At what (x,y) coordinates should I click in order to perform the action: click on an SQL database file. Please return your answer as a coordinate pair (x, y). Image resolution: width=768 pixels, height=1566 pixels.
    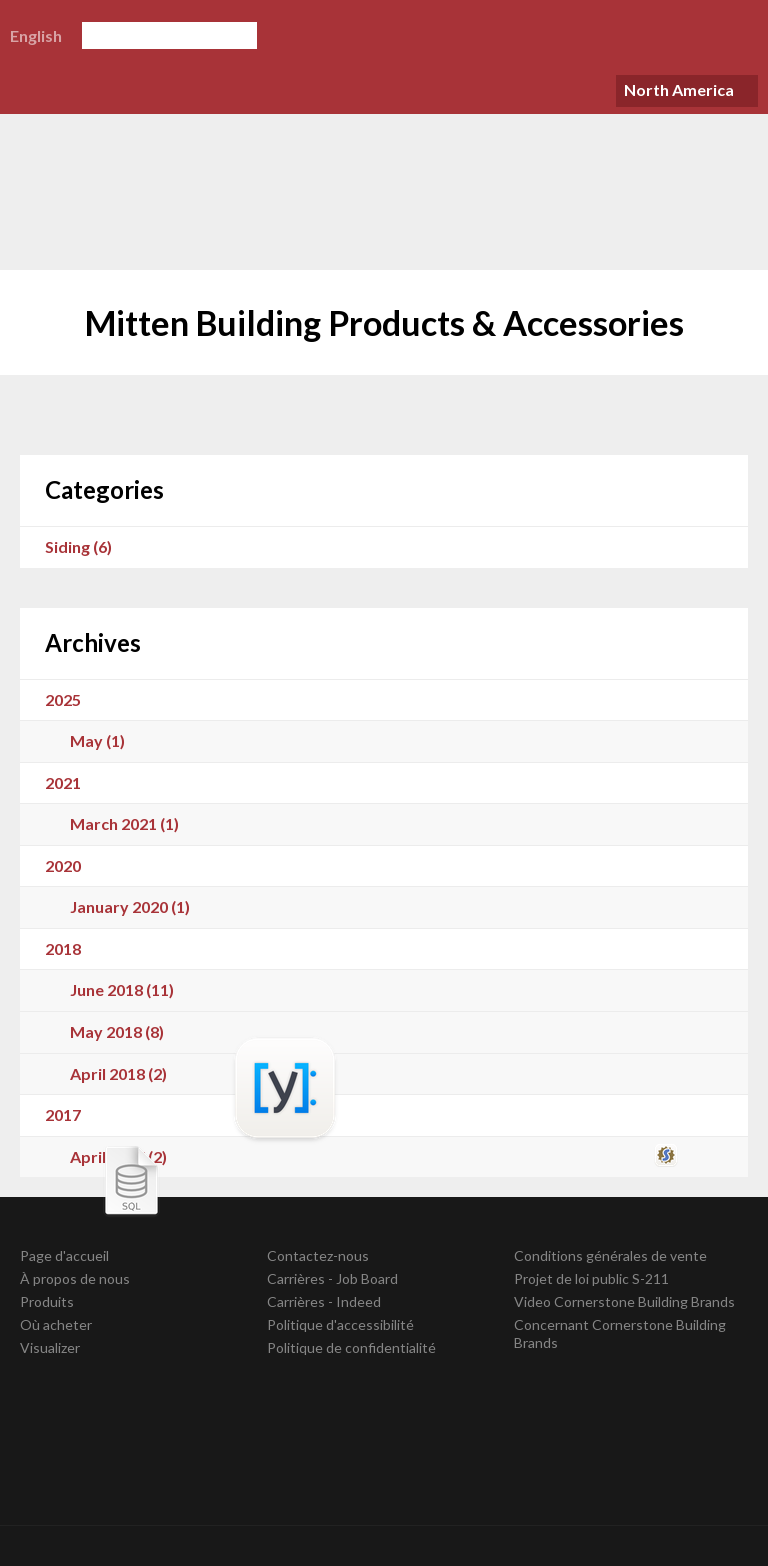
    Looking at the image, I should click on (131, 1181).